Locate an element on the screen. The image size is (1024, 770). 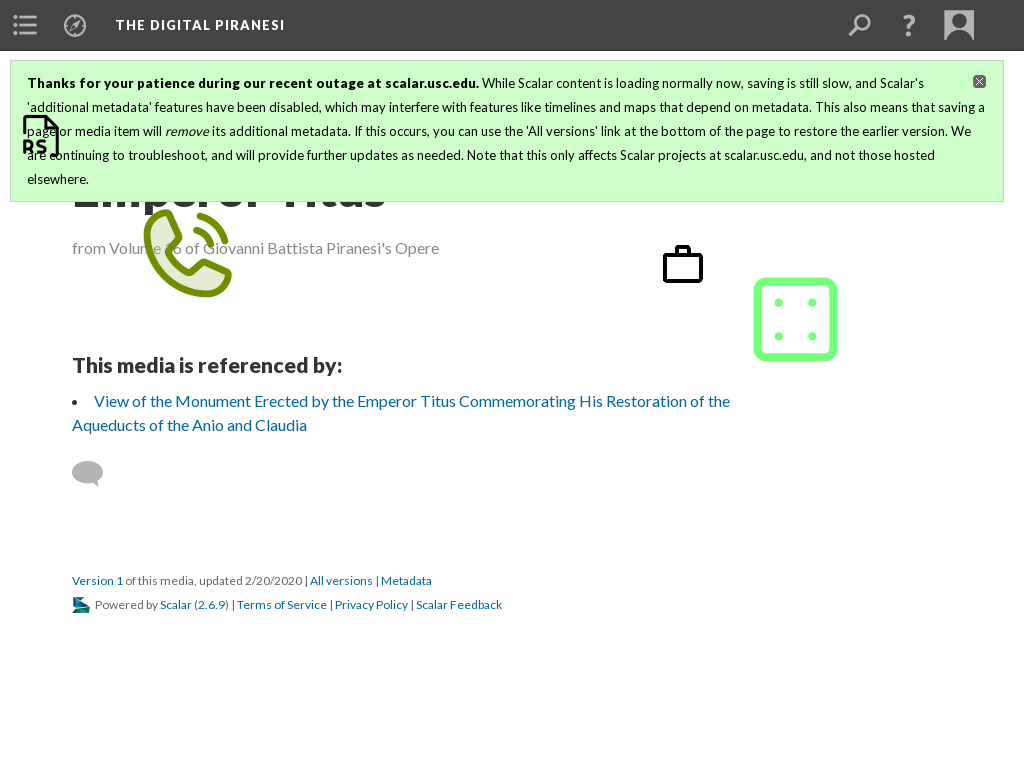
access work or professional settings is located at coordinates (683, 265).